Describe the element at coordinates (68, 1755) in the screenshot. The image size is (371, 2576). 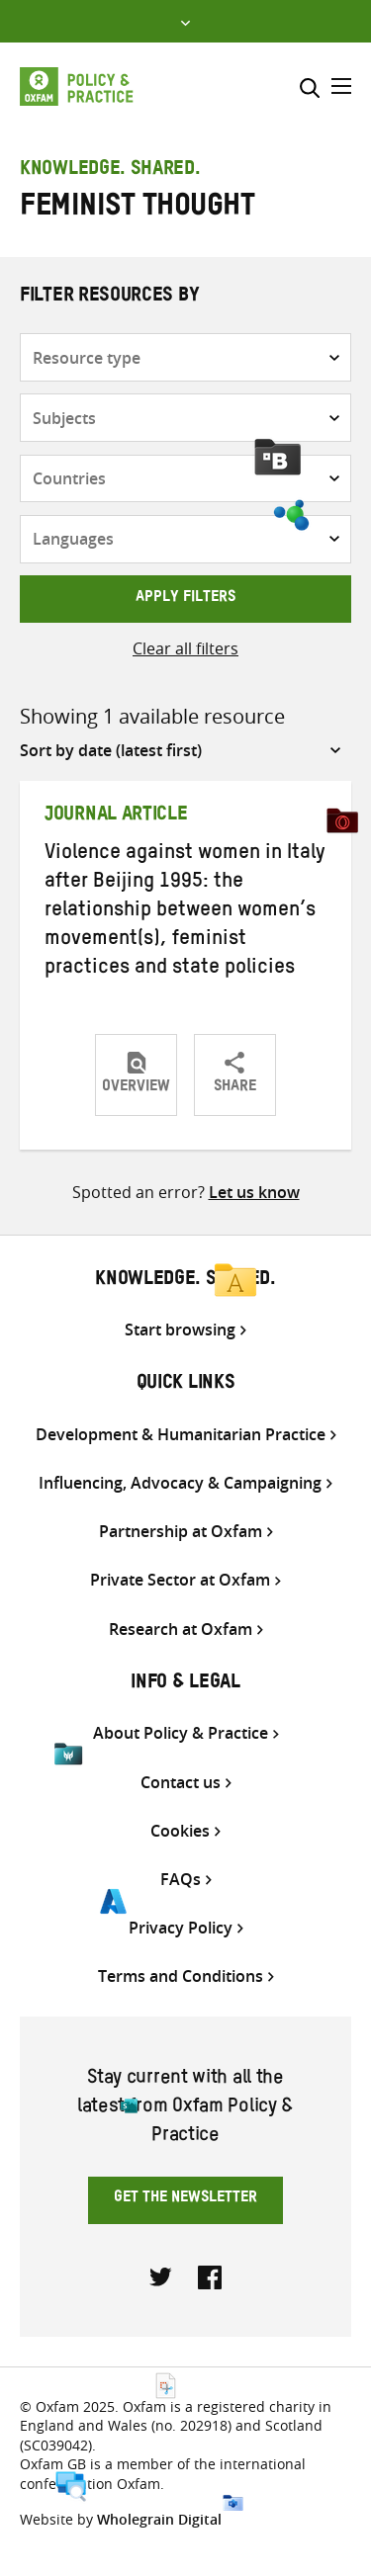
I see `open acer predator game files folder` at that location.